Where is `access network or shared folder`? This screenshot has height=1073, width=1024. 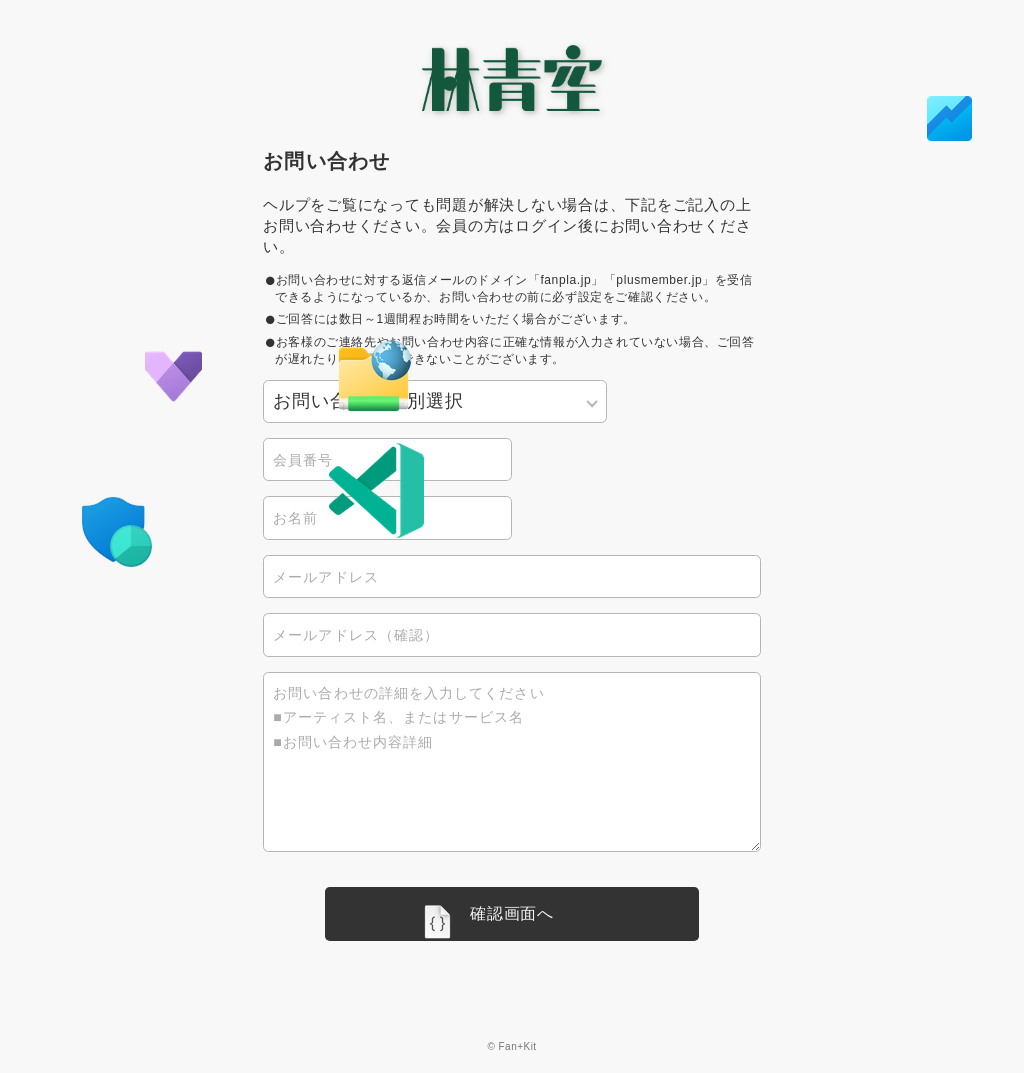
access network or shared folder is located at coordinates (373, 376).